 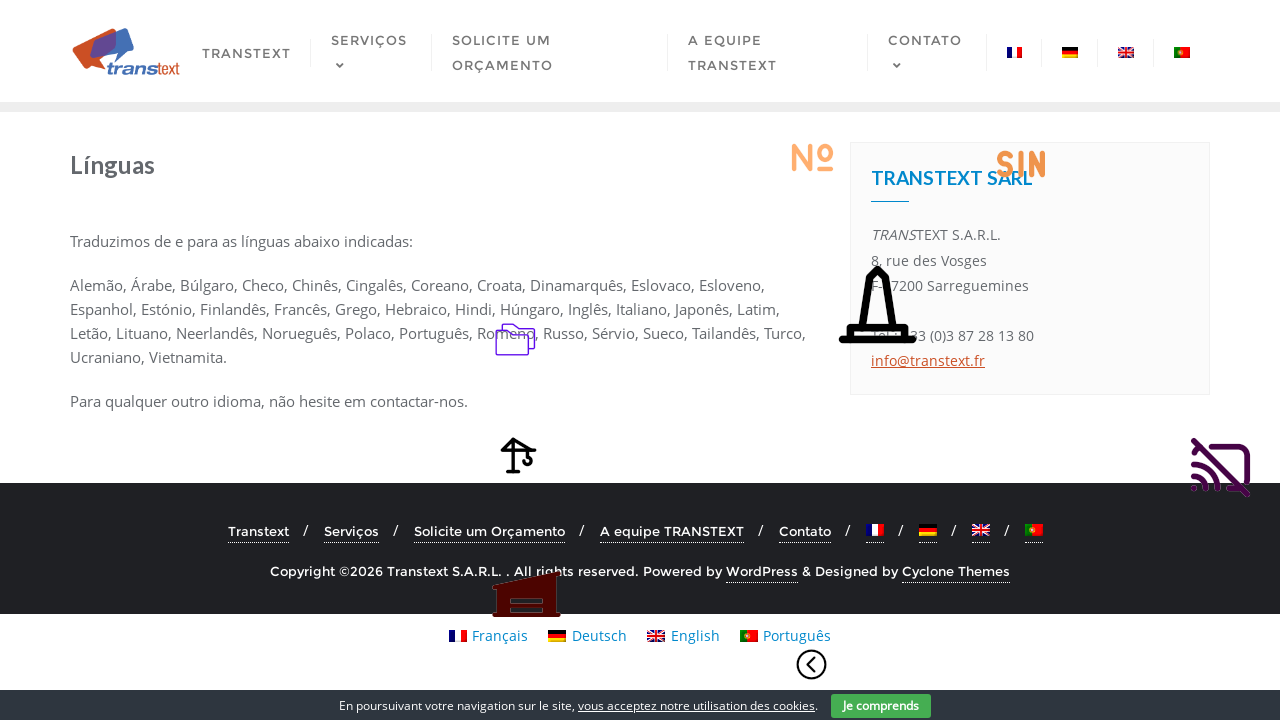 What do you see at coordinates (518, 455) in the screenshot?
I see `indicates construction or building in progress` at bounding box center [518, 455].